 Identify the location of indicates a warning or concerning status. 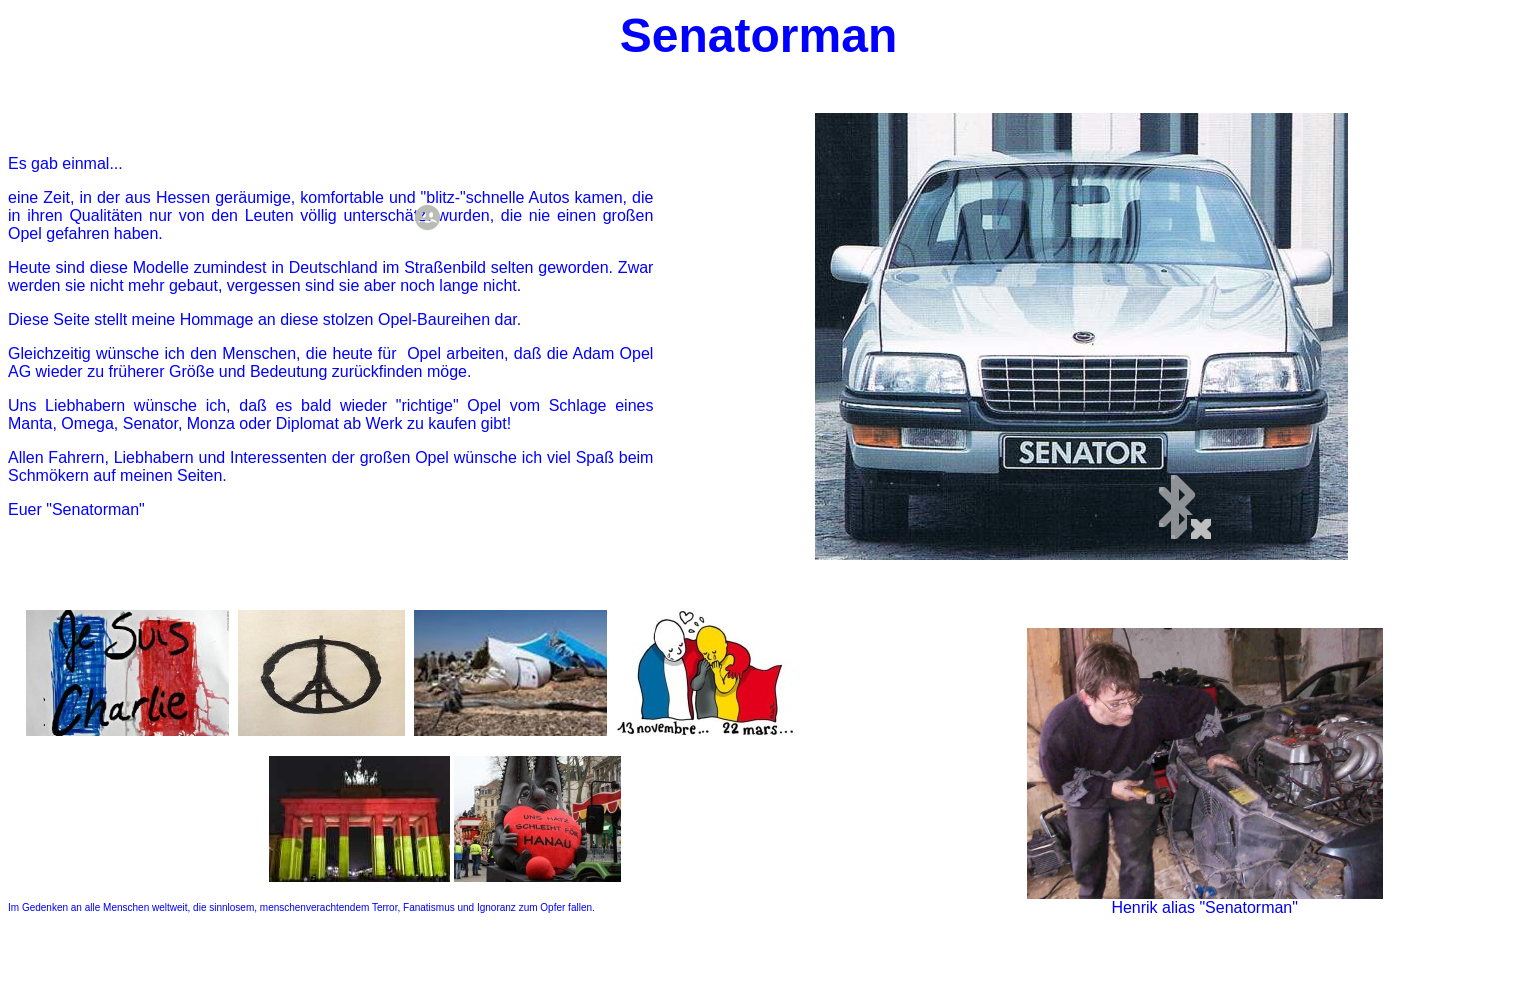
(427, 217).